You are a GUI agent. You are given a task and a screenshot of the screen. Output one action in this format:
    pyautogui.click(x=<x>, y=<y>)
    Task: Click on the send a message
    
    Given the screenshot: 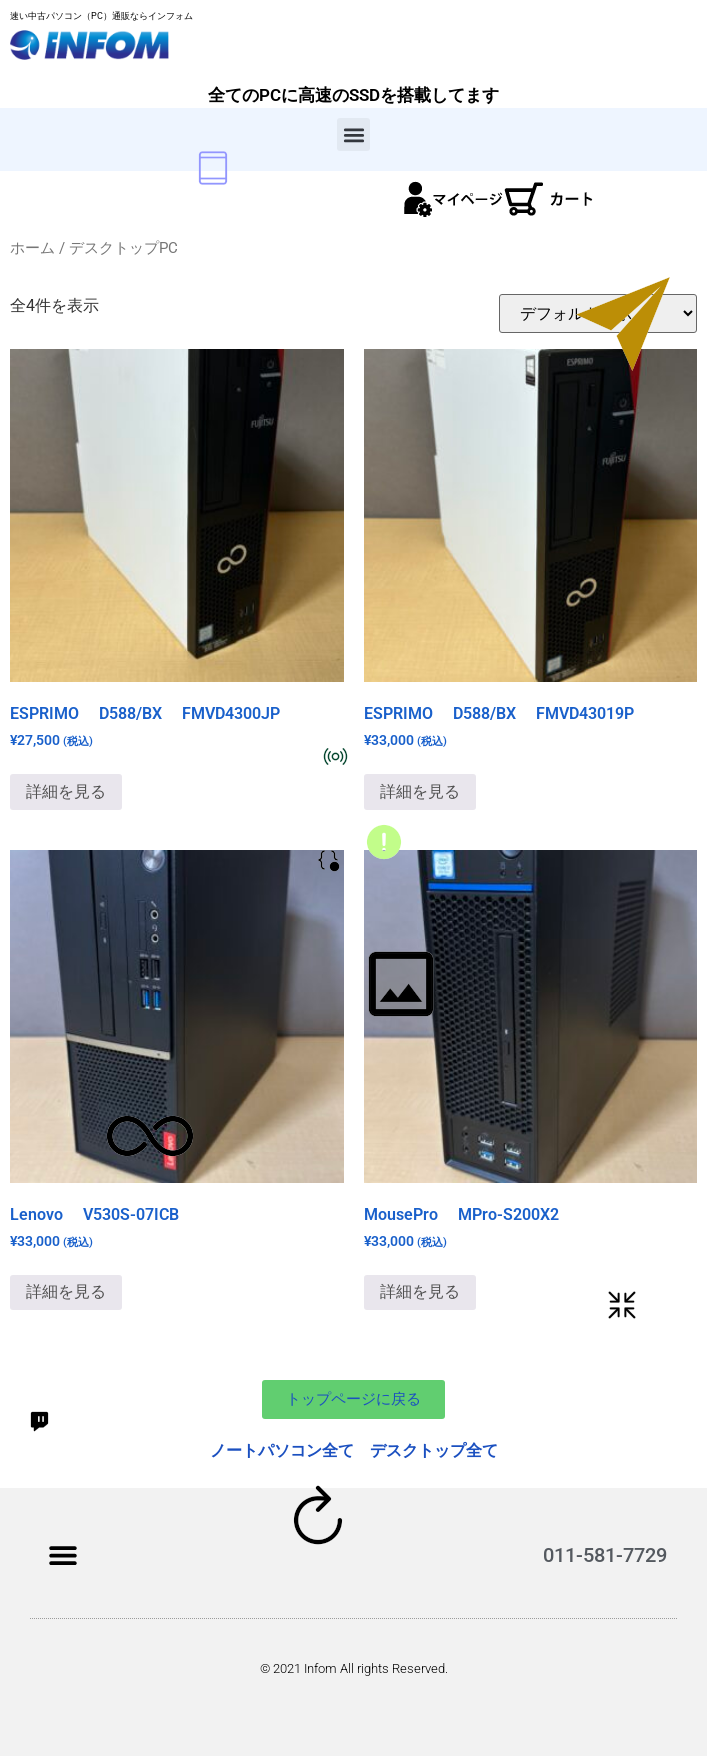 What is the action you would take?
    pyautogui.click(x=623, y=324)
    